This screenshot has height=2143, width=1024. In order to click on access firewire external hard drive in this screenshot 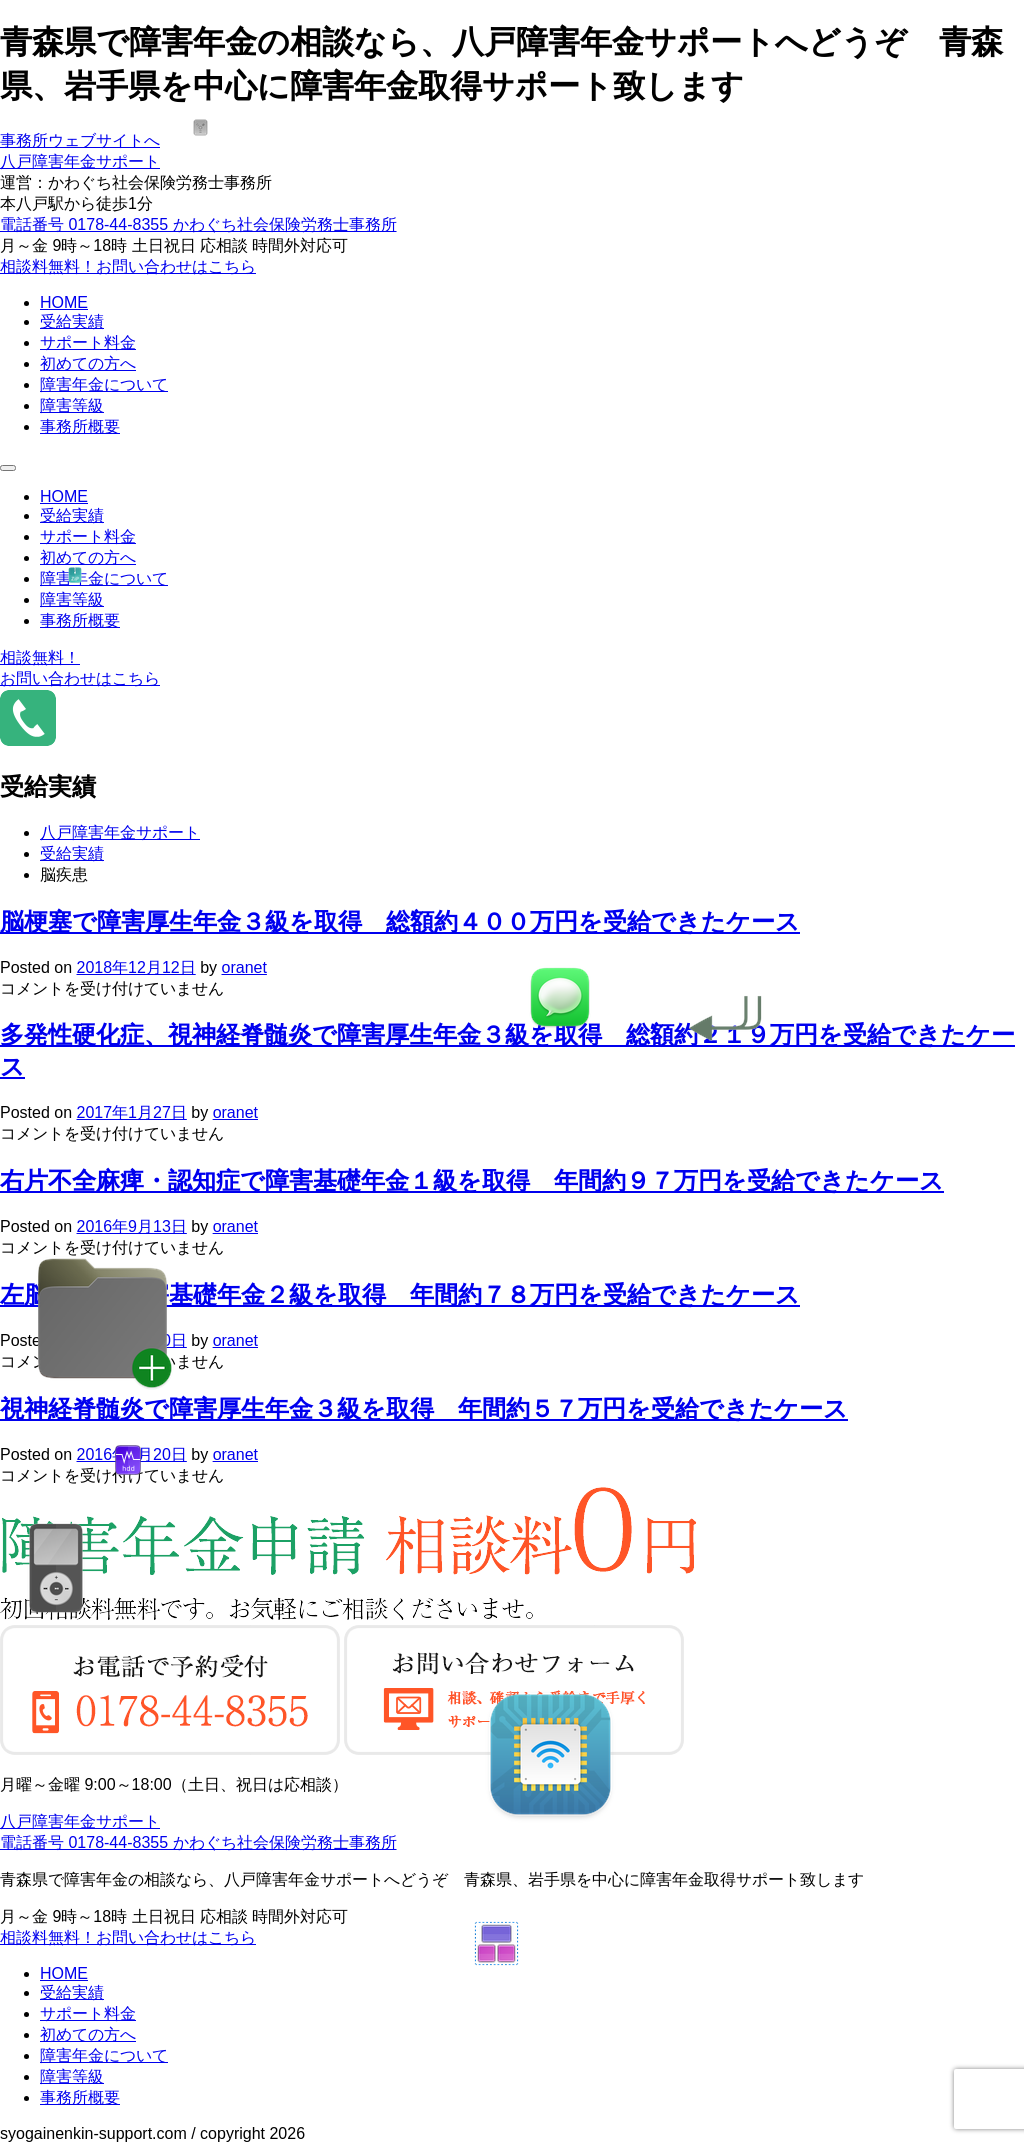, I will do `click(200, 127)`.